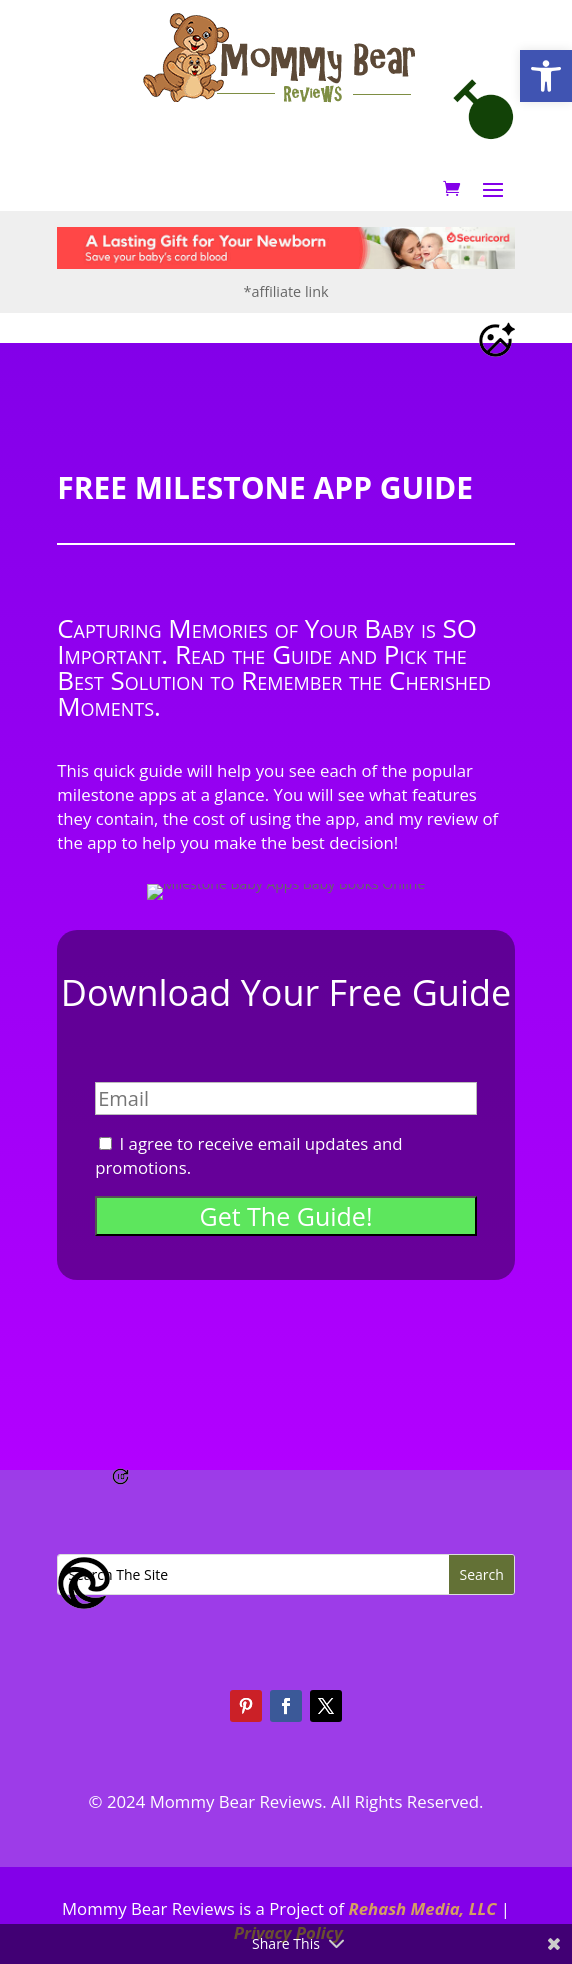  Describe the element at coordinates (486, 109) in the screenshot. I see `gender identity symbol for travesti` at that location.